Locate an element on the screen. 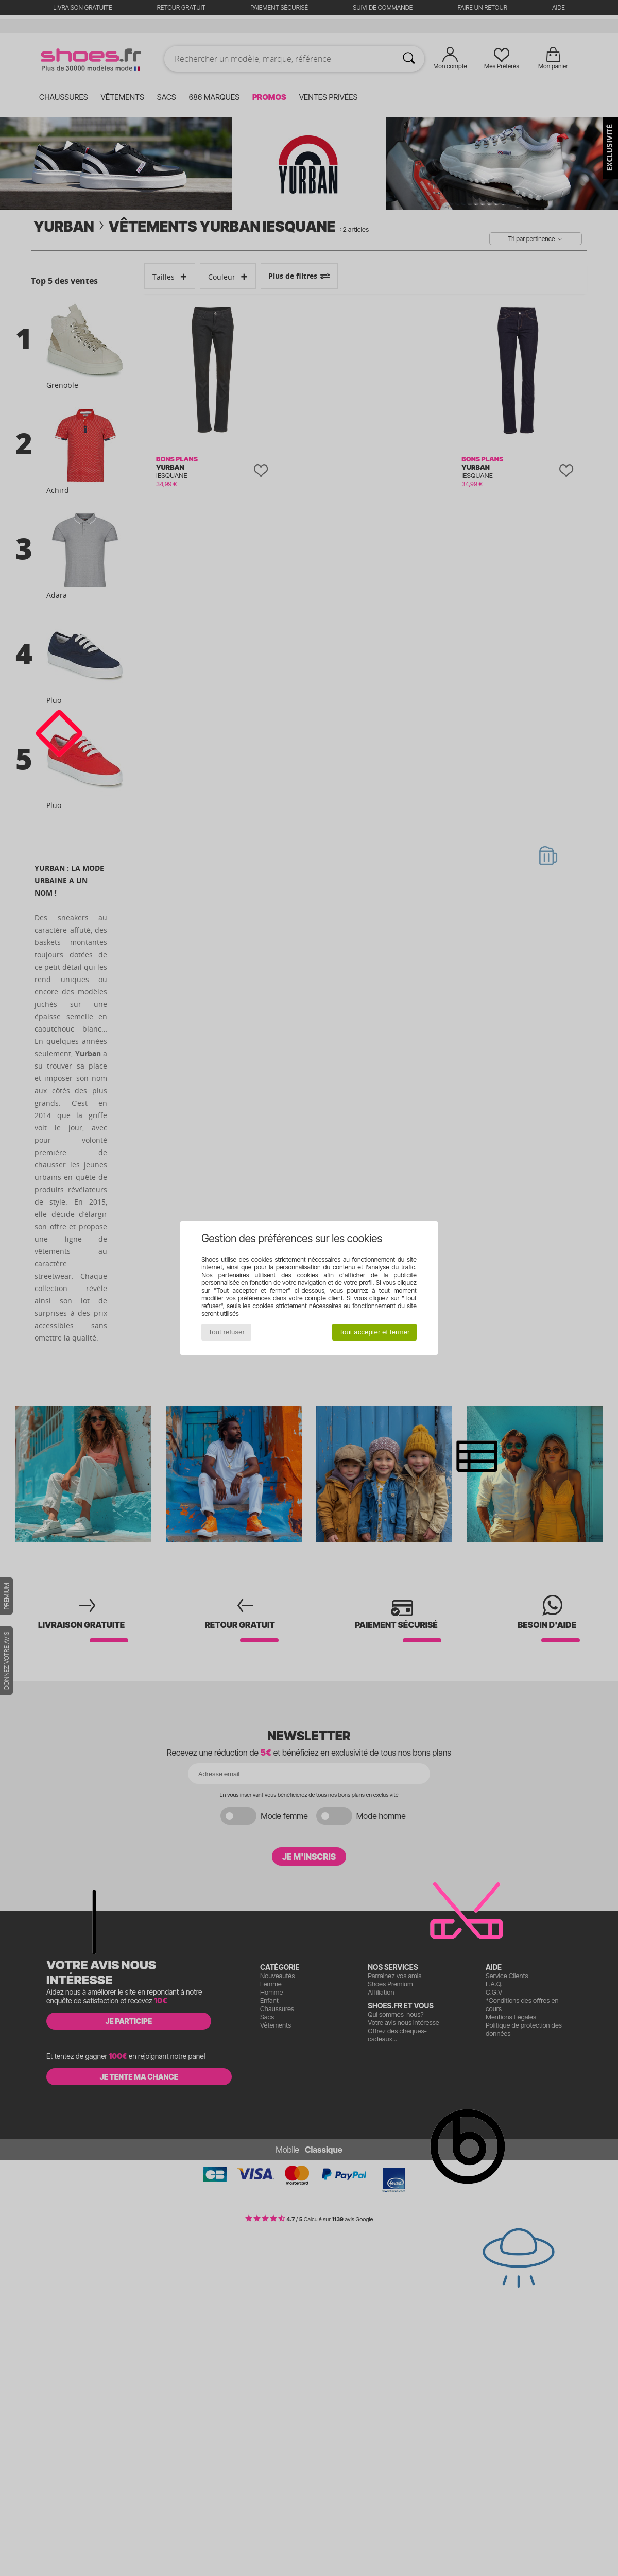  view data in table format is located at coordinates (477, 1456).